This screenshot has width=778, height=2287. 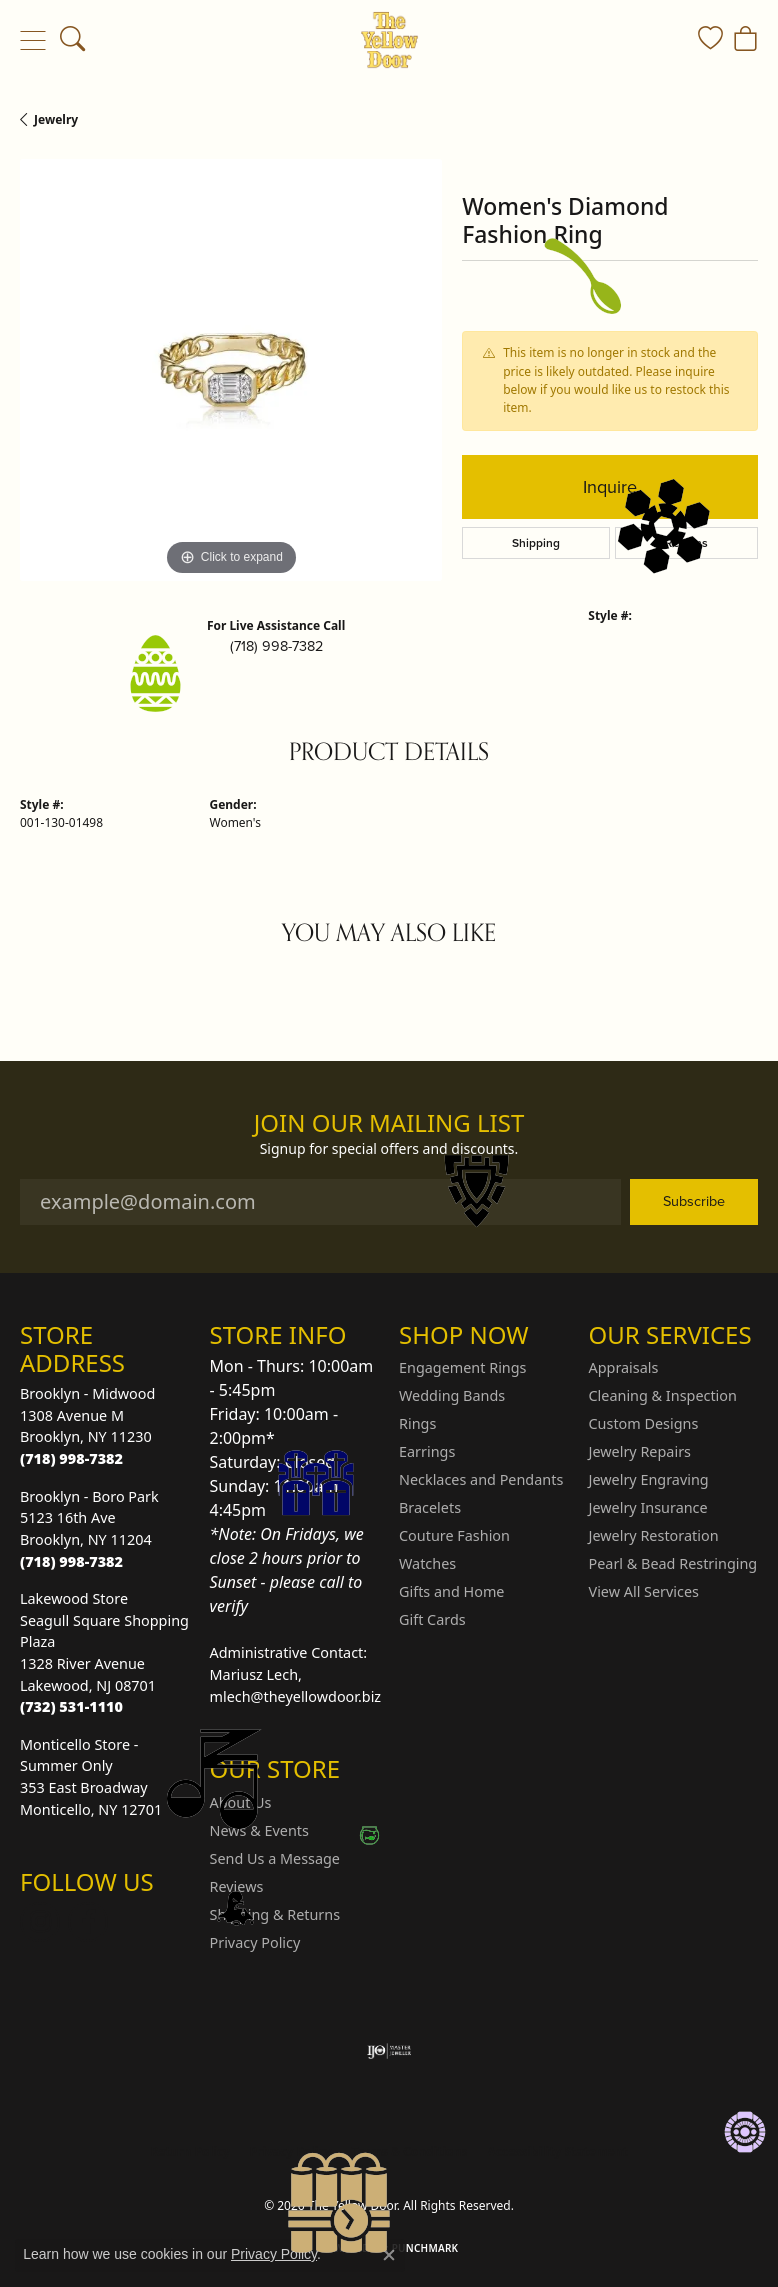 I want to click on access aquarium or fish tank features, so click(x=369, y=1835).